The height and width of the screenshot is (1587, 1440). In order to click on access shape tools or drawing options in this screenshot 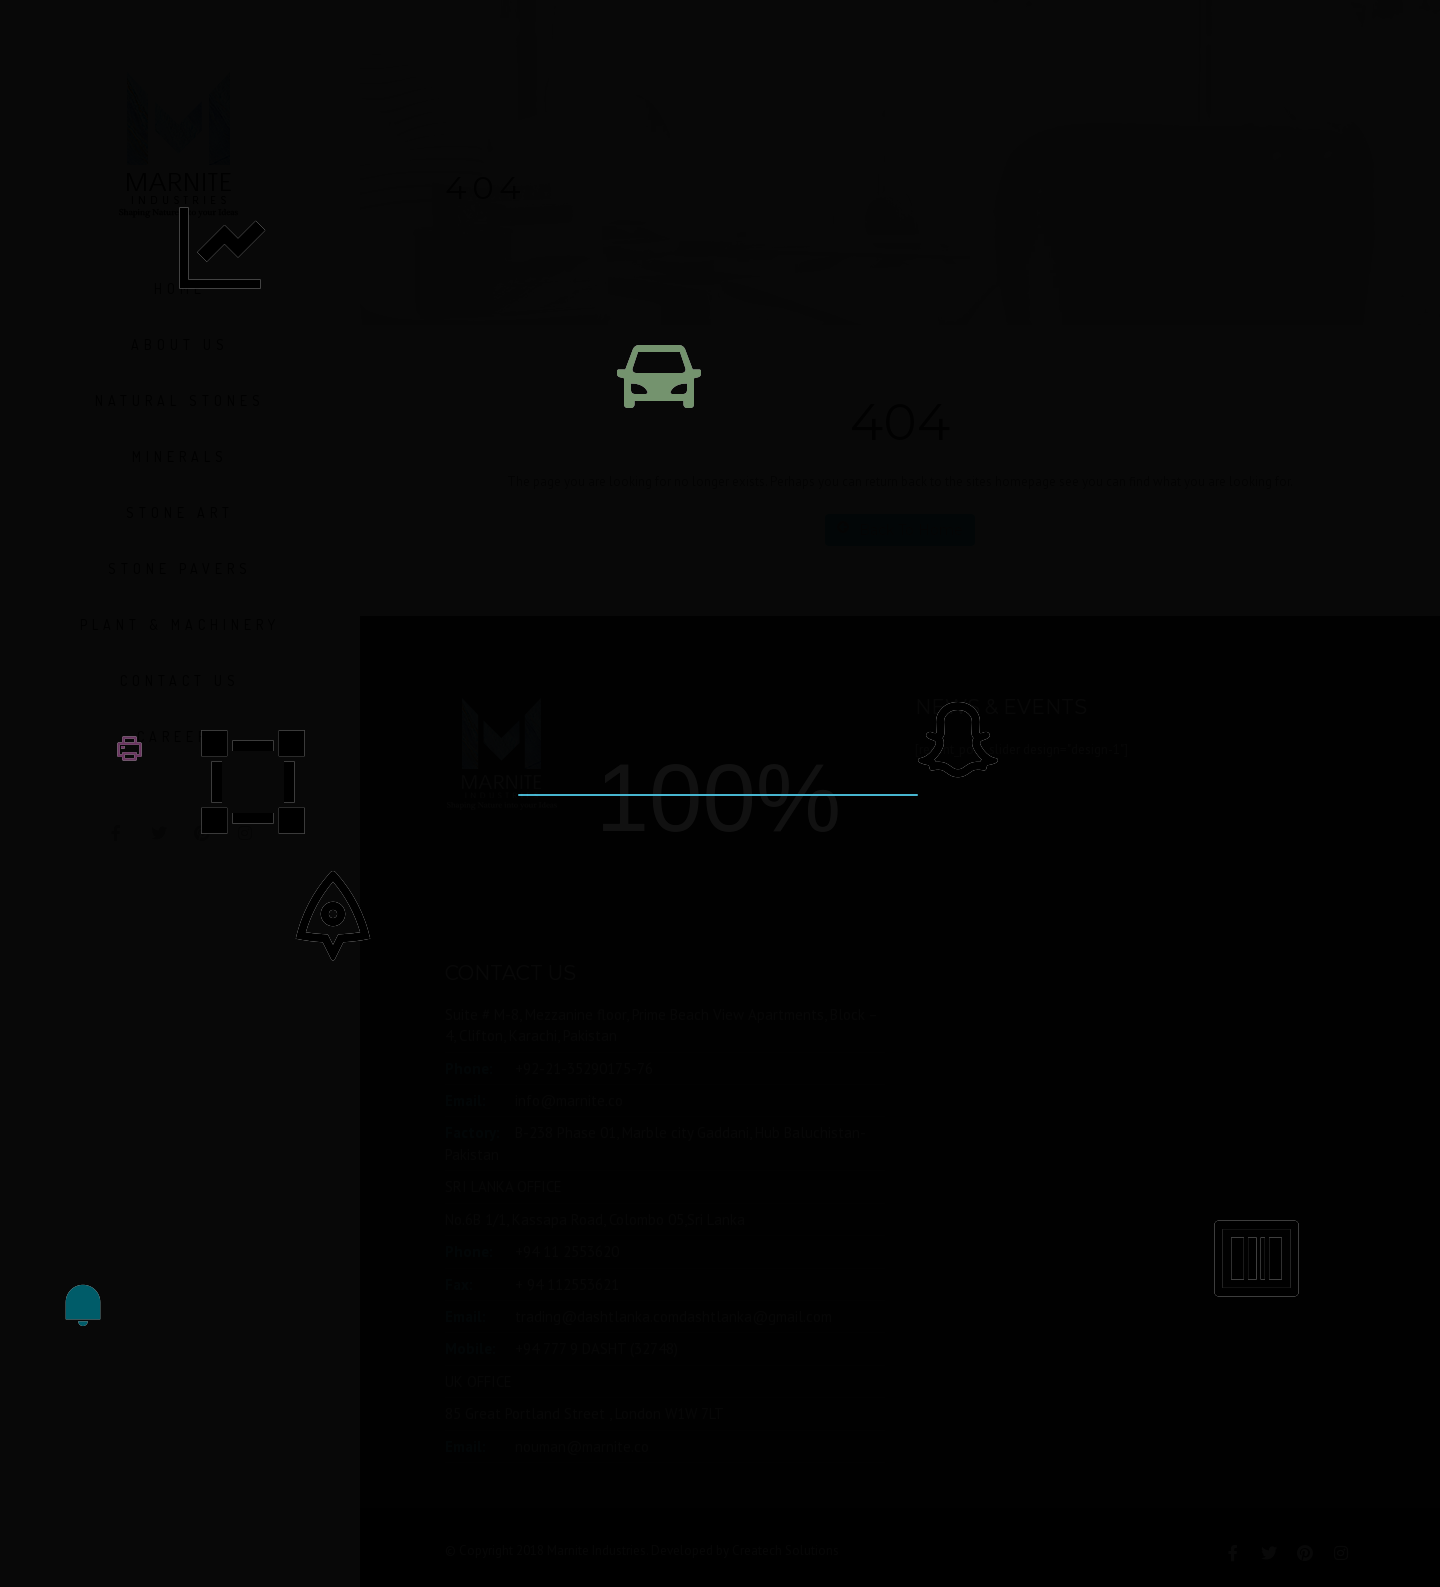, I will do `click(253, 782)`.